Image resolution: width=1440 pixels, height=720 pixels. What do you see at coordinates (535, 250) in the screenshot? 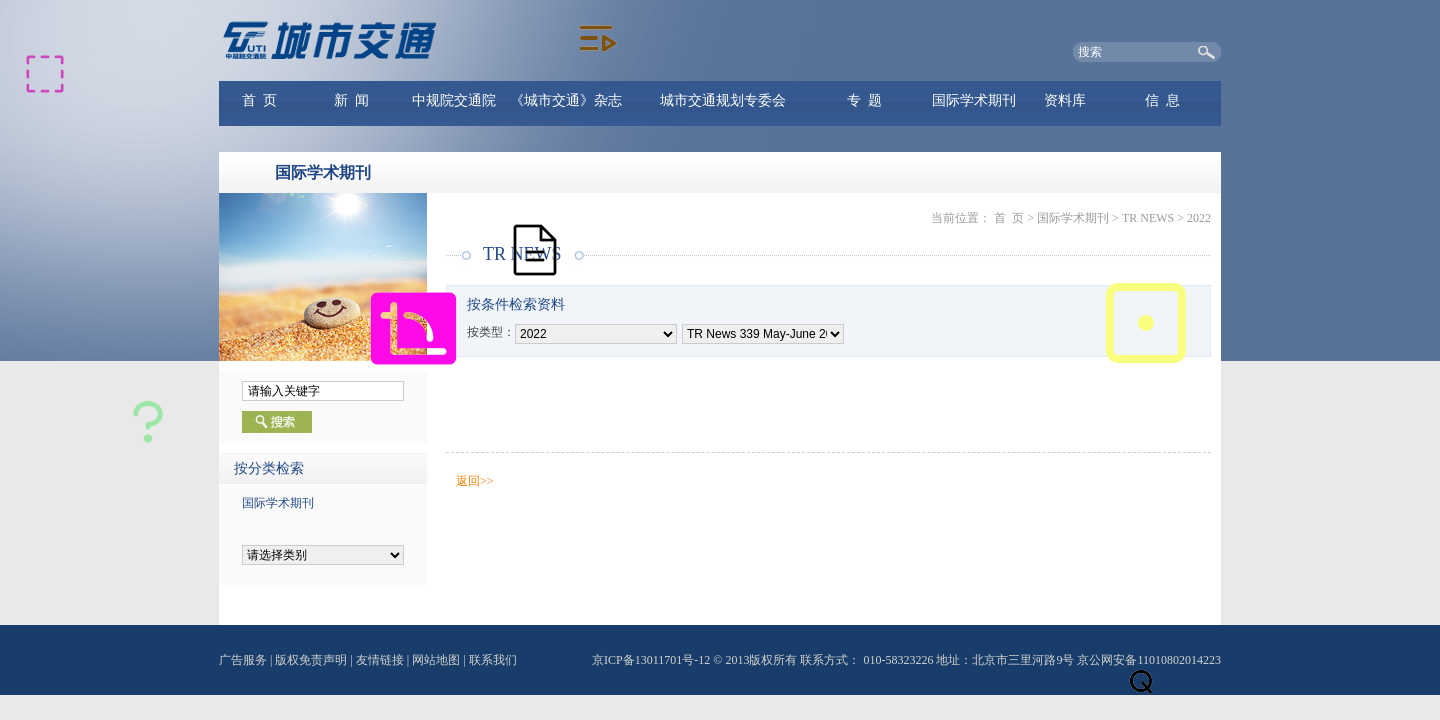
I see `view document or text file` at bounding box center [535, 250].